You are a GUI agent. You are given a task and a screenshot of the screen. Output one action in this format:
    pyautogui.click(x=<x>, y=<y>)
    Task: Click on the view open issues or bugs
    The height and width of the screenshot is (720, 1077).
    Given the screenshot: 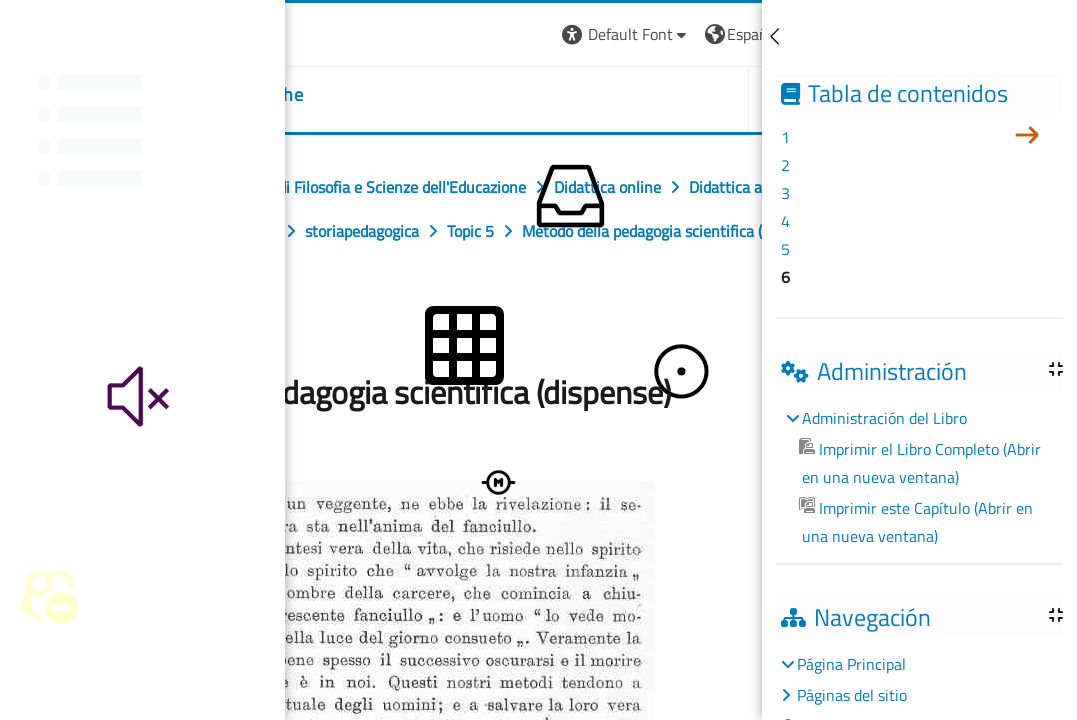 What is the action you would take?
    pyautogui.click(x=683, y=373)
    